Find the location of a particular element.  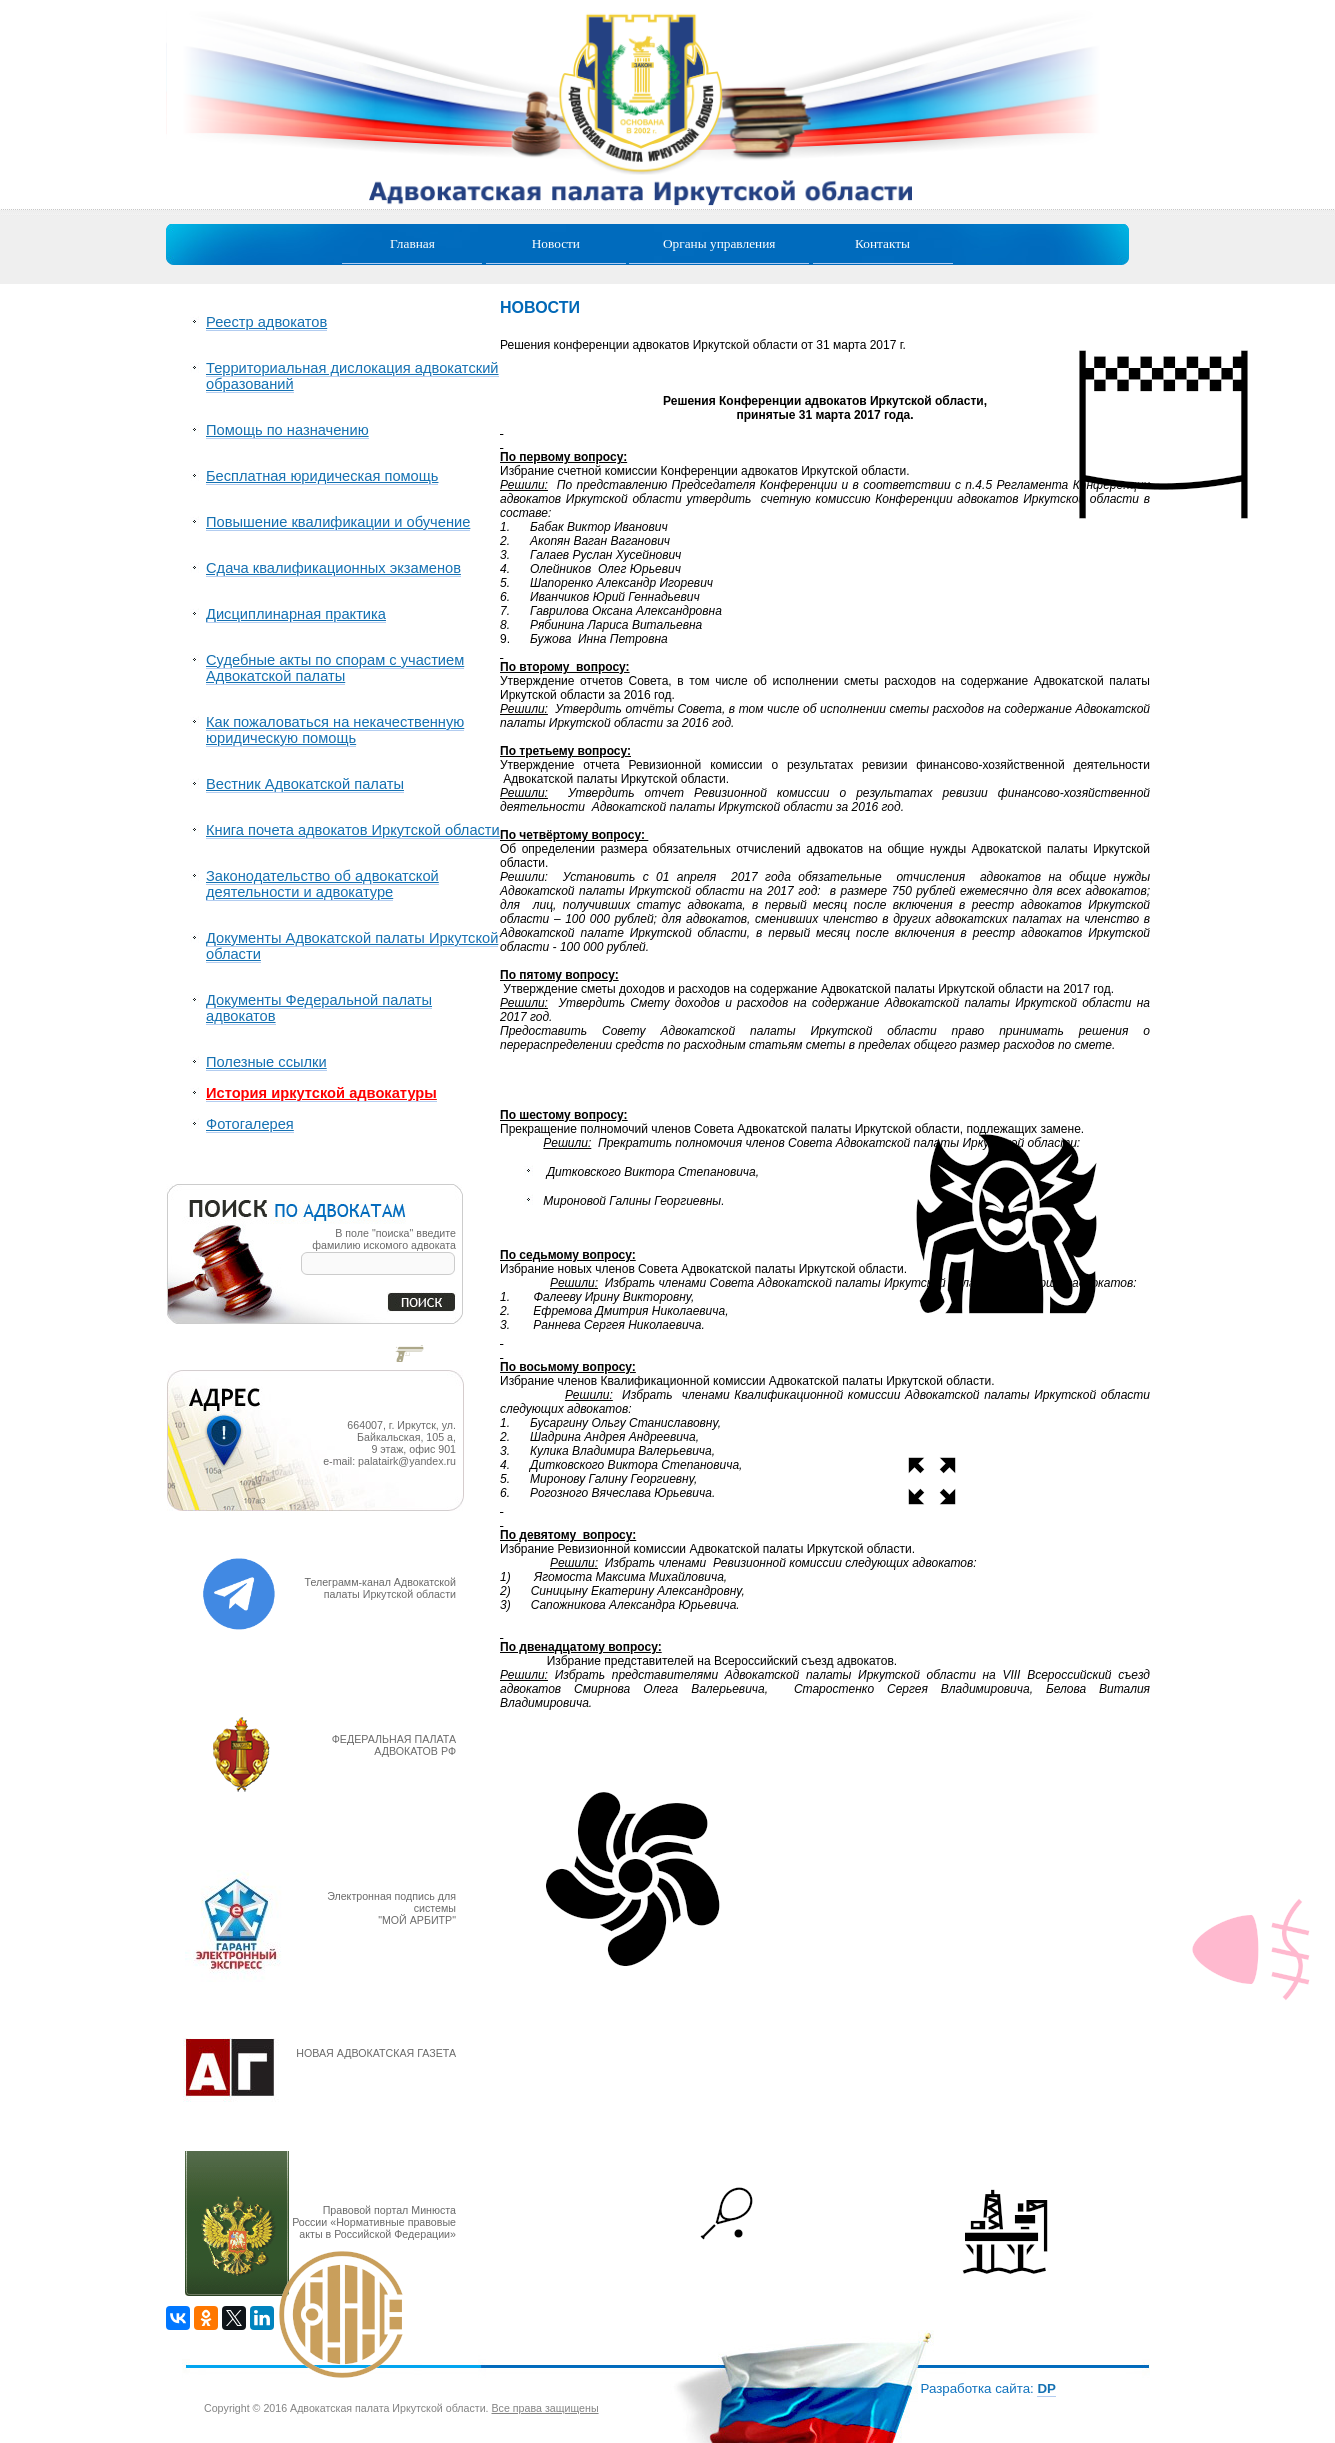

indicates race or level completion is located at coordinates (1163, 434).